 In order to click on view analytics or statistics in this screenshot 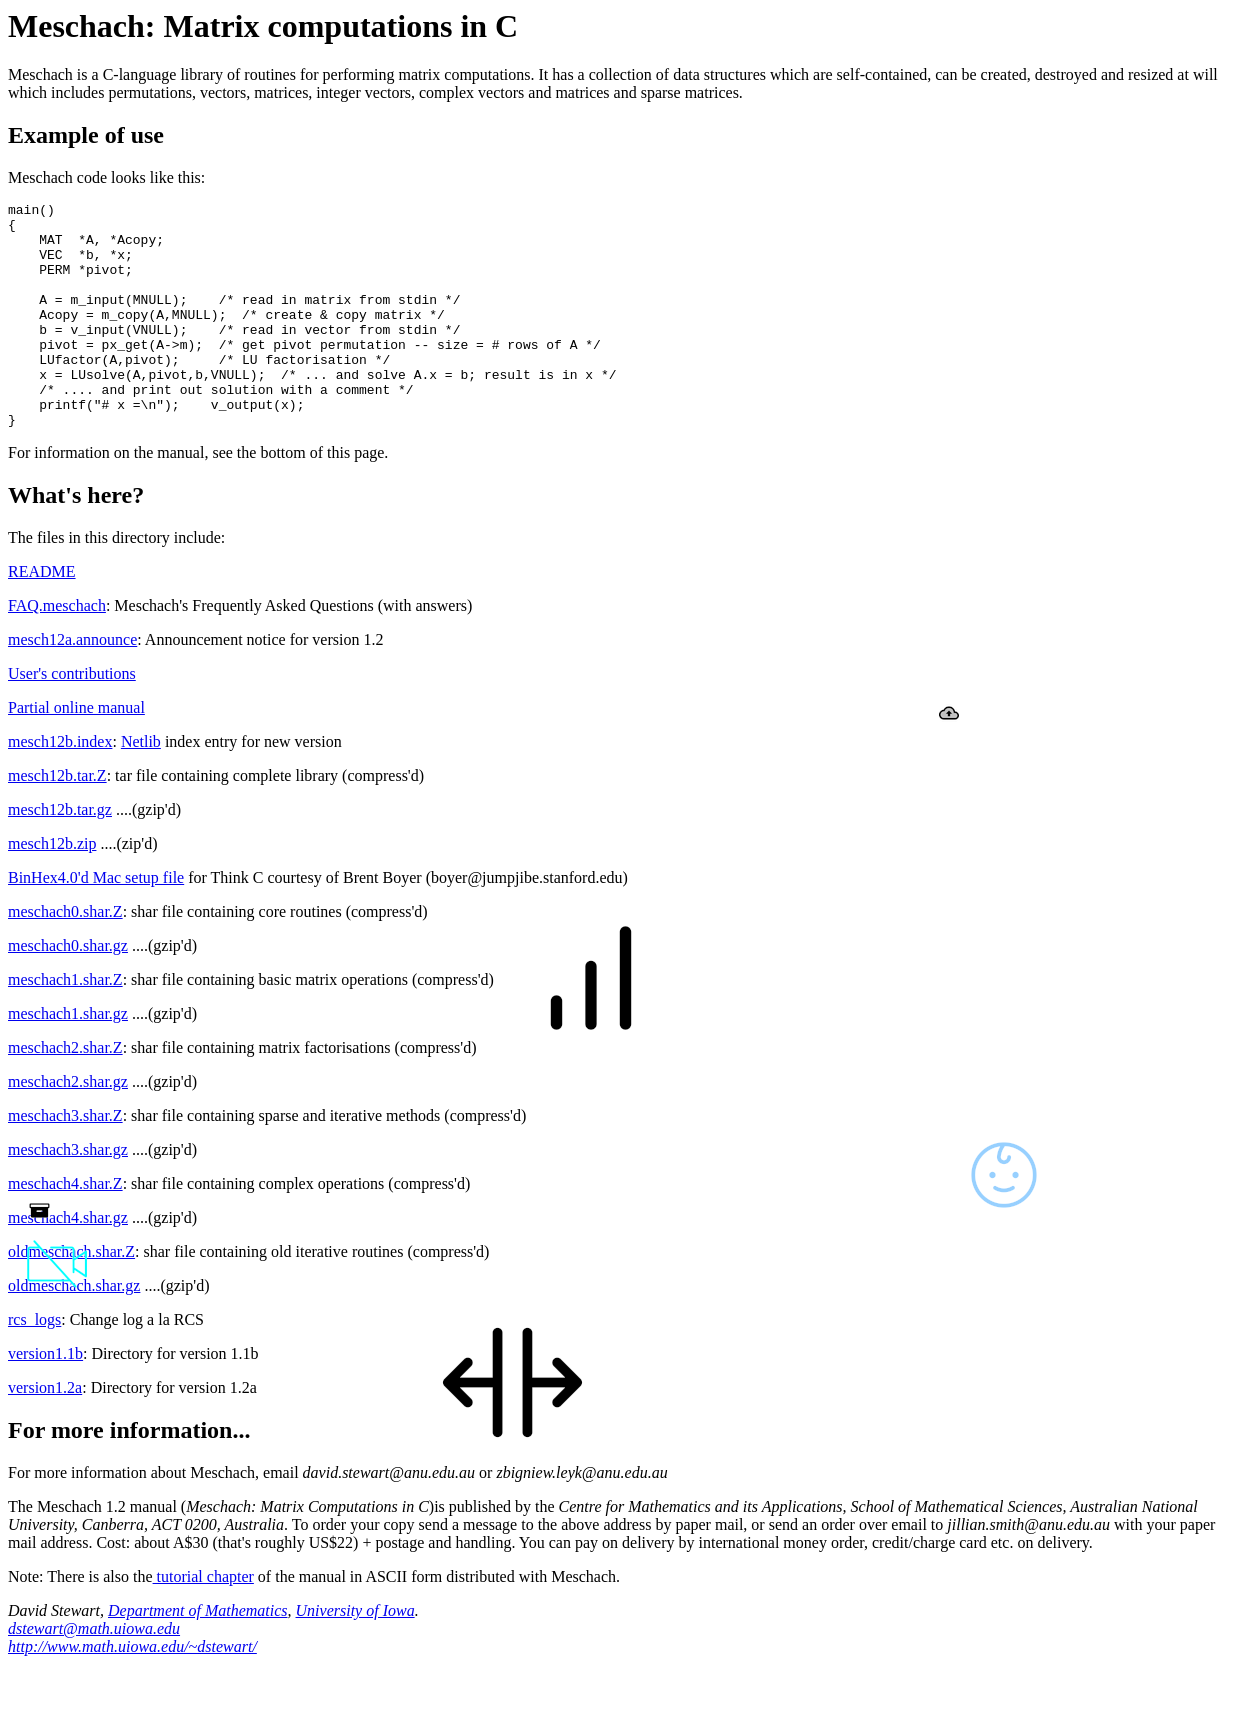, I will do `click(591, 978)`.